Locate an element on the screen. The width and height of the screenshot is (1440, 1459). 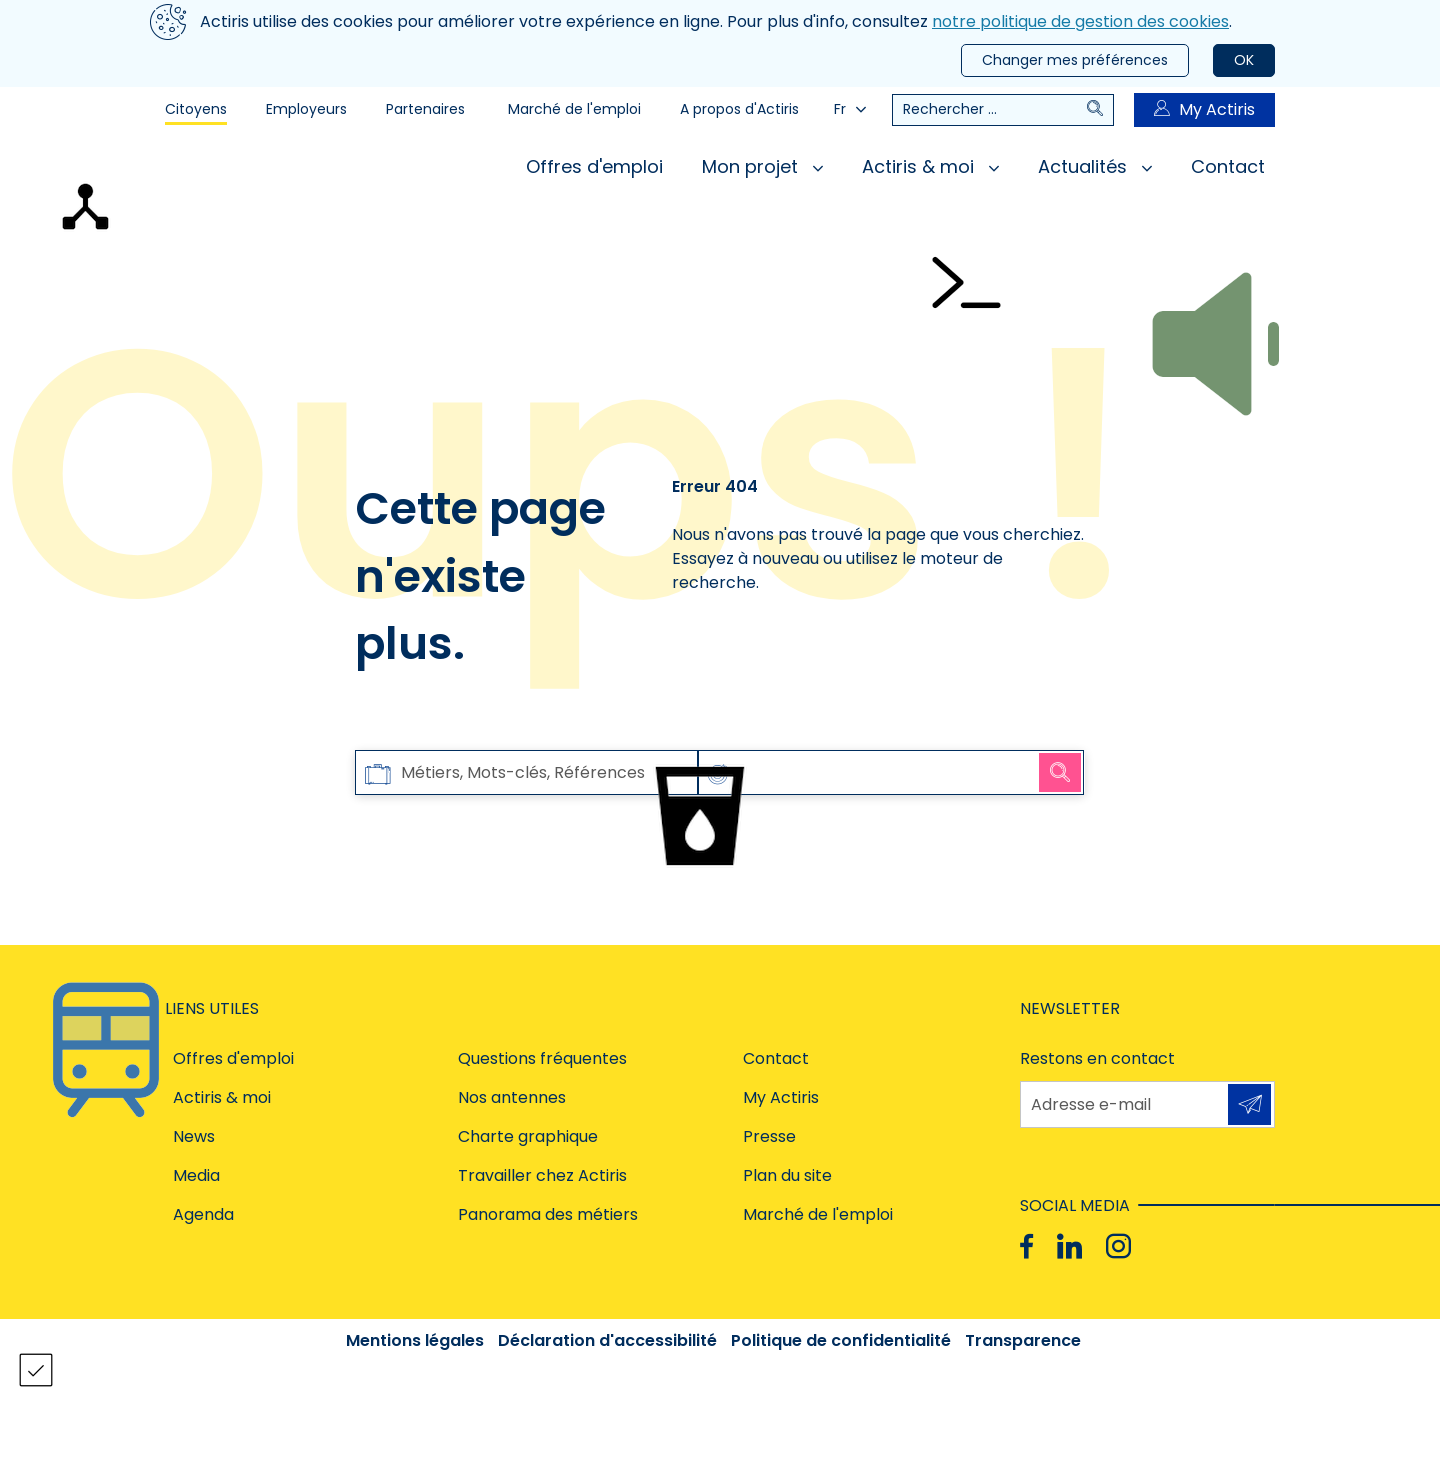
access train schedules or rail services is located at coordinates (106, 1045).